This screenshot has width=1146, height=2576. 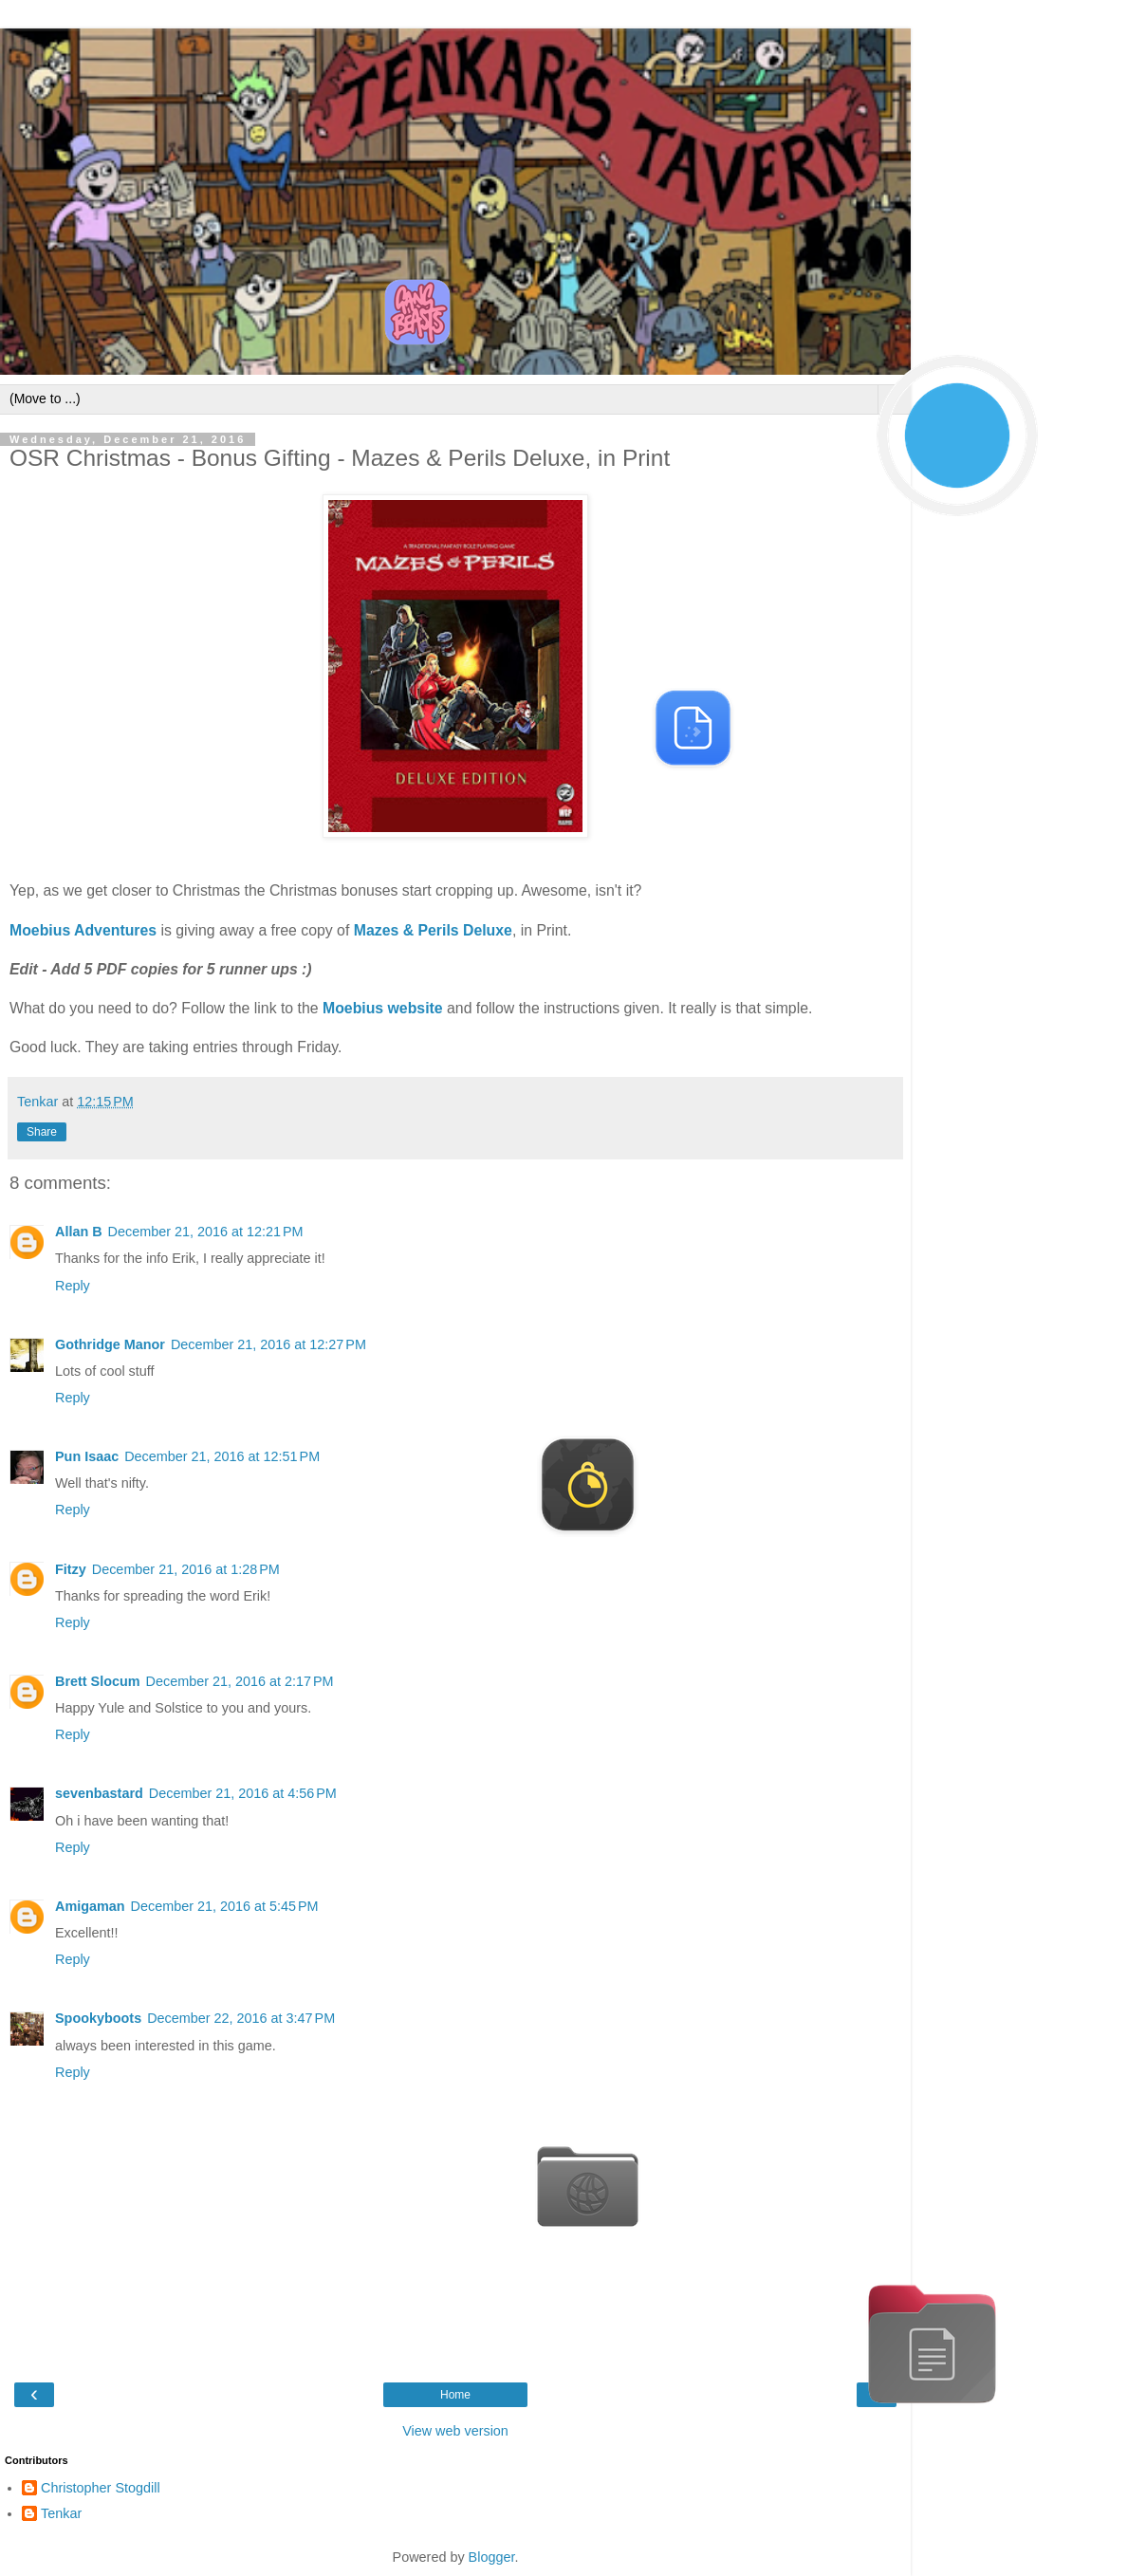 I want to click on indicates an active process or task in progress, so click(x=957, y=436).